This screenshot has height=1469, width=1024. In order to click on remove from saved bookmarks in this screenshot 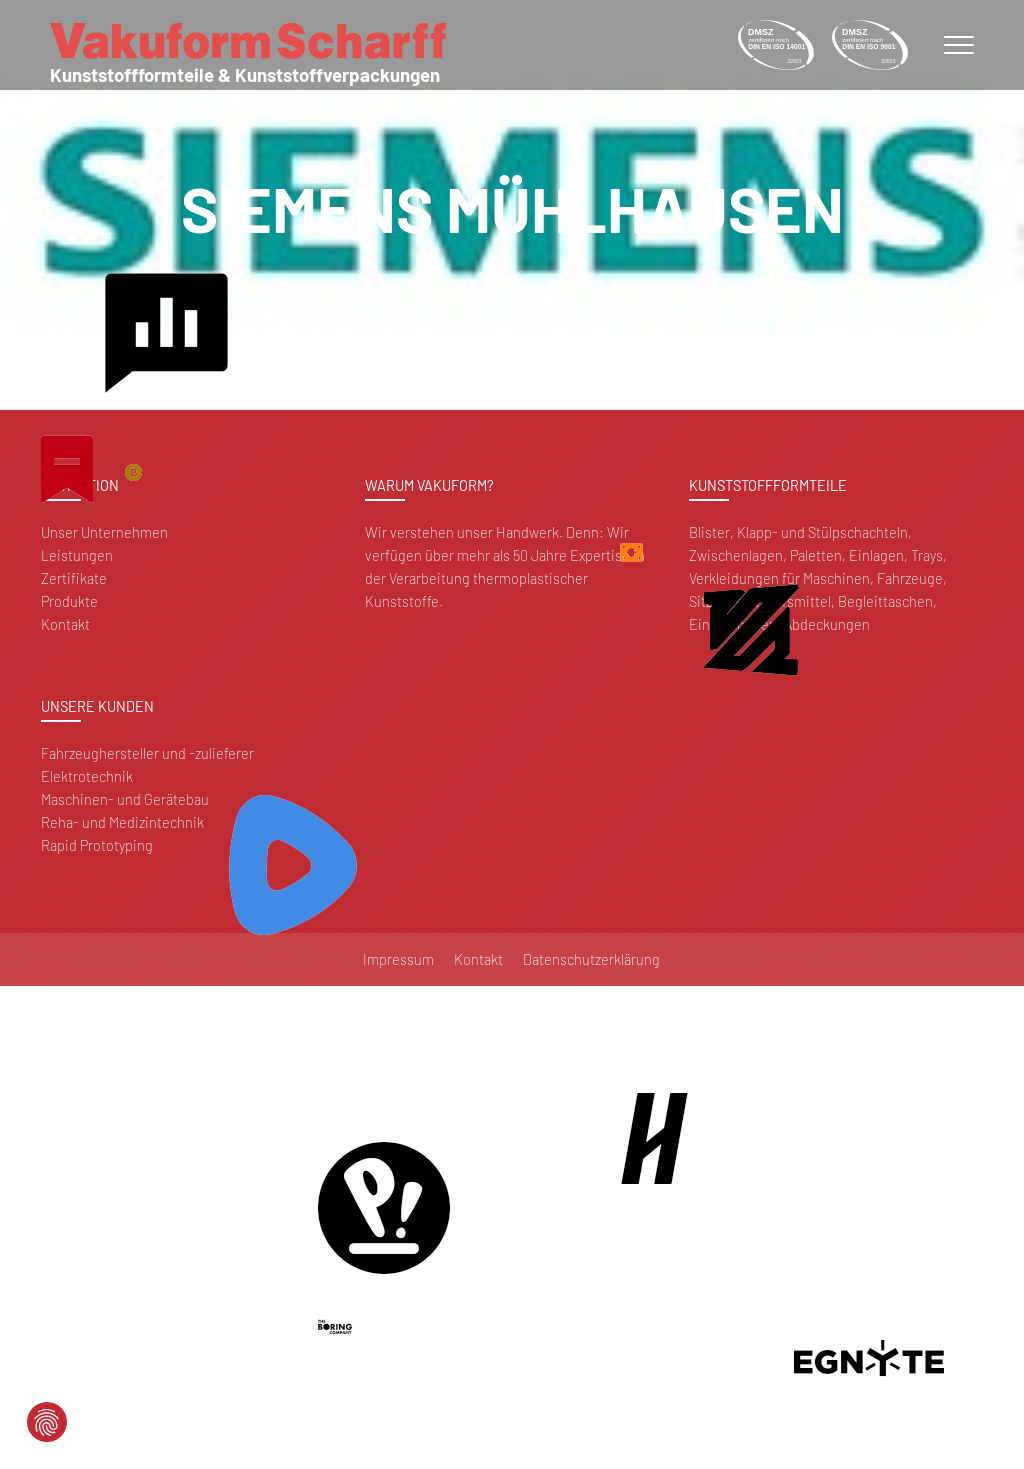, I will do `click(67, 468)`.